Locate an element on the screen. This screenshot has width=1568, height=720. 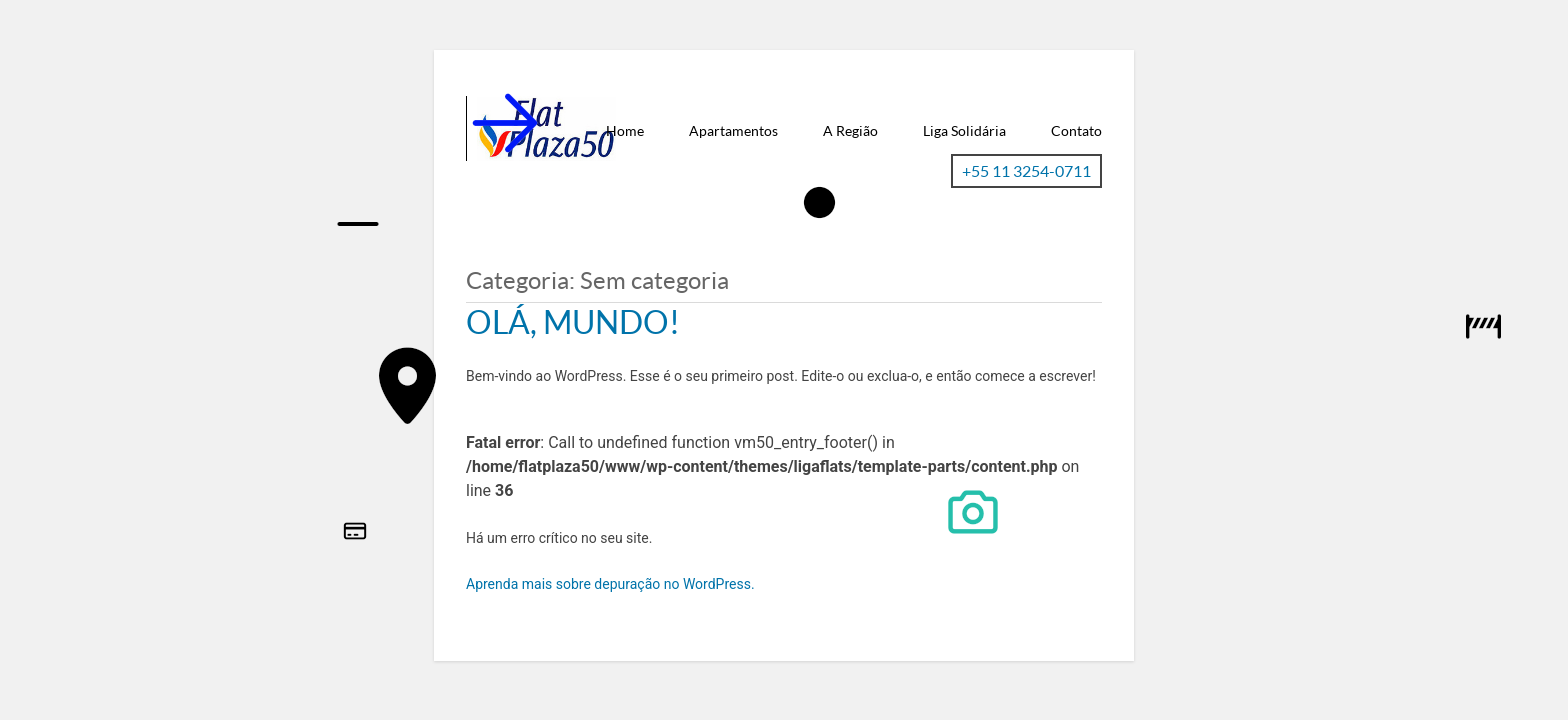
view current location on map is located at coordinates (407, 385).